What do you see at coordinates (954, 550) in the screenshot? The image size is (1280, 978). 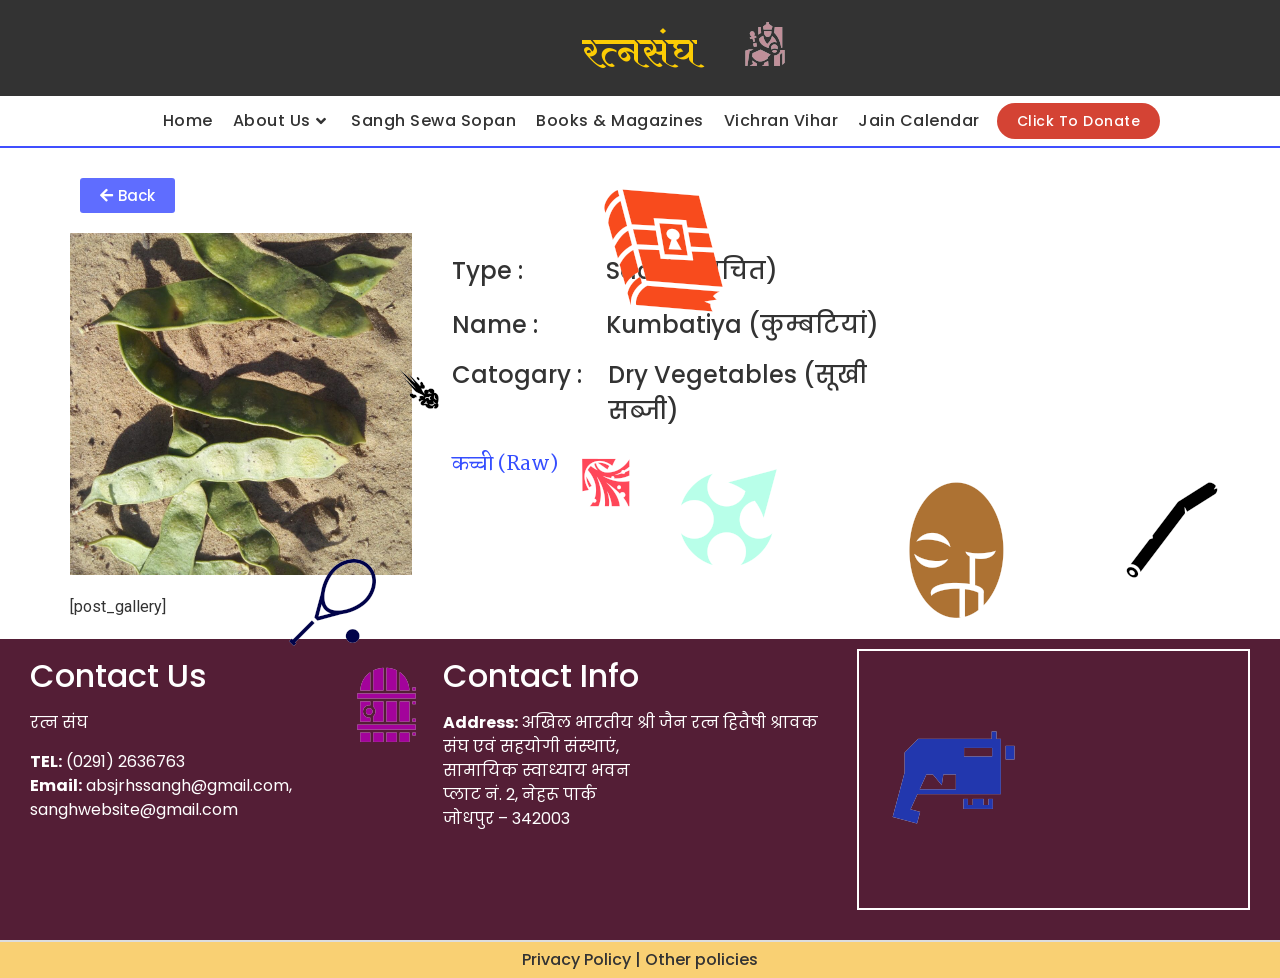 I see `indicates a defeated or knocked out character` at bounding box center [954, 550].